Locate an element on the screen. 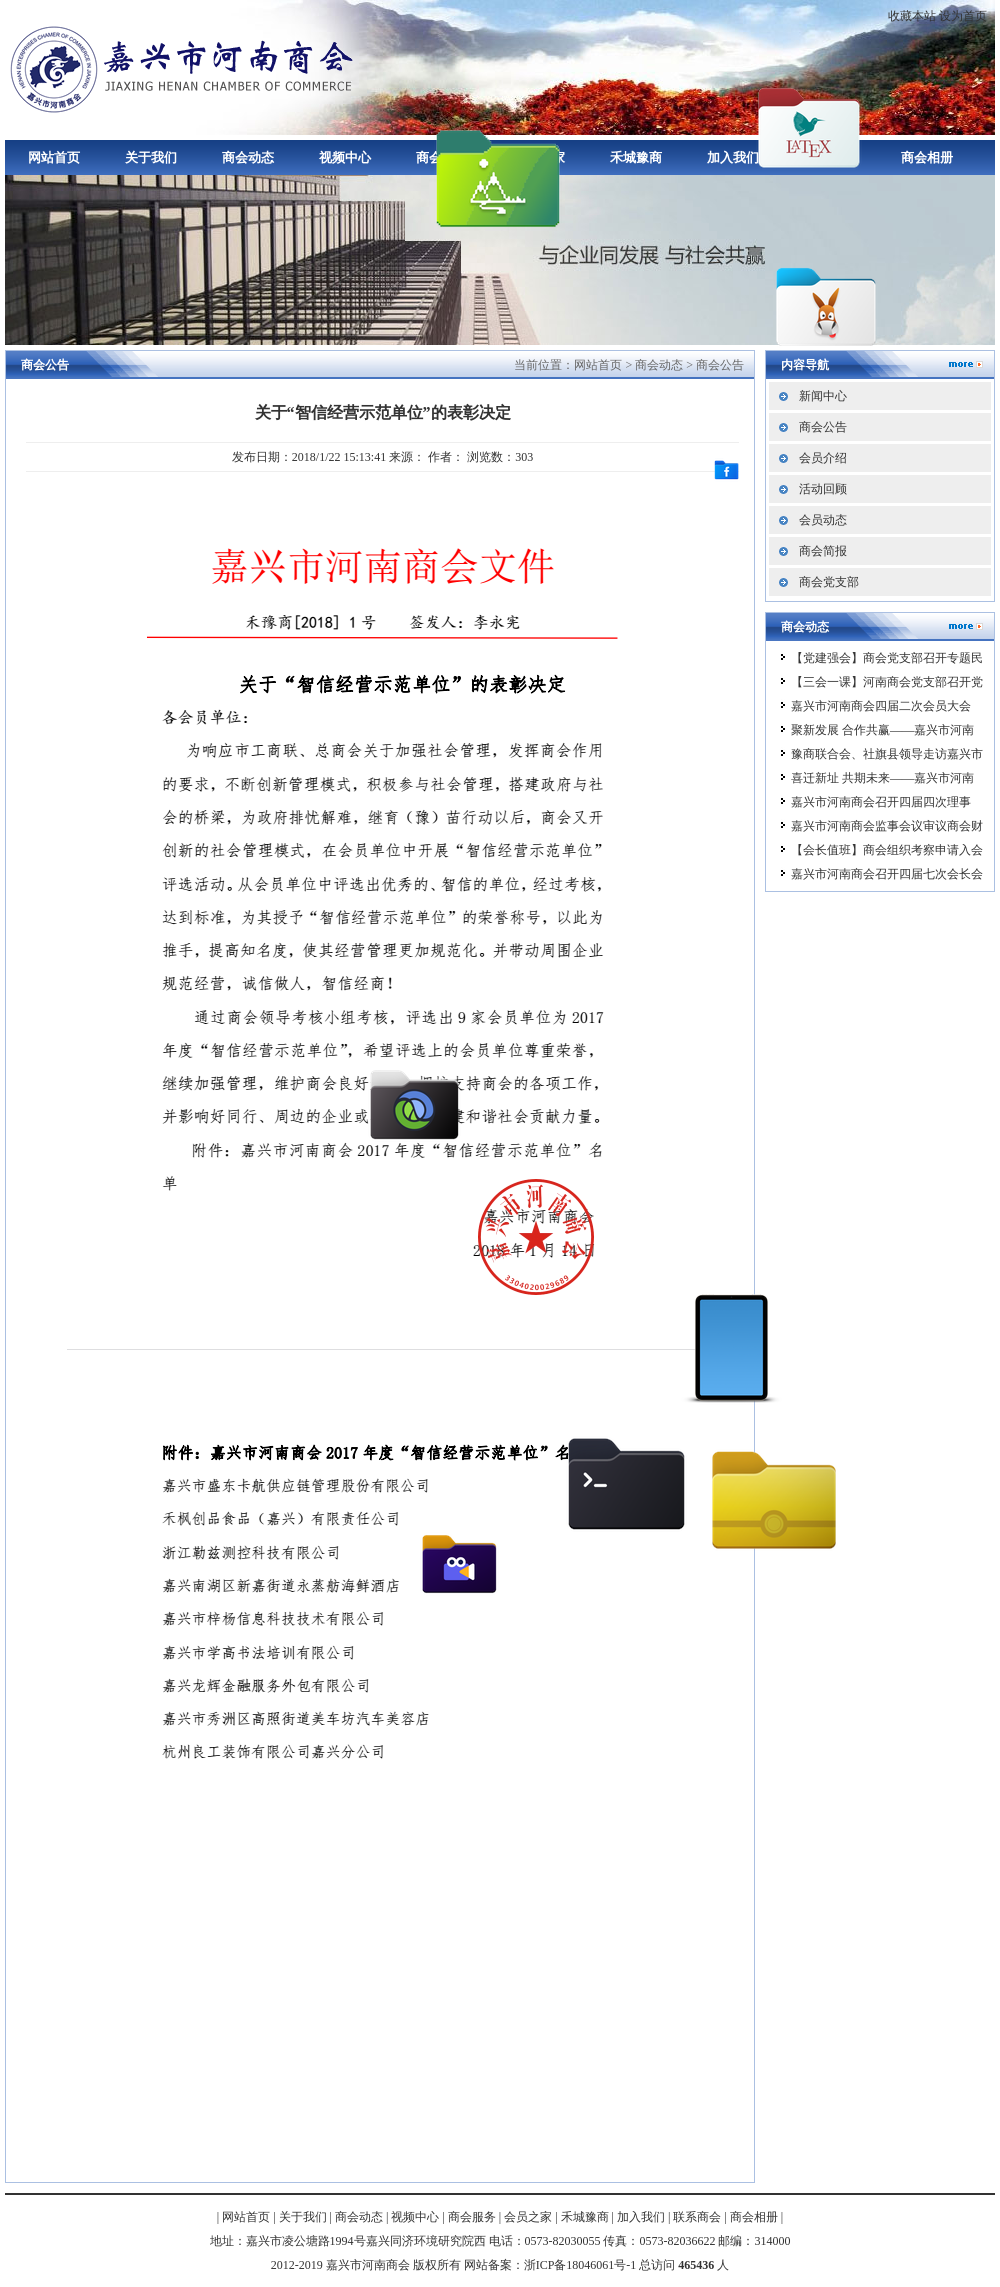 Image resolution: width=1000 pixels, height=2287 pixels. open terminal or command line scripts folder is located at coordinates (626, 1487).